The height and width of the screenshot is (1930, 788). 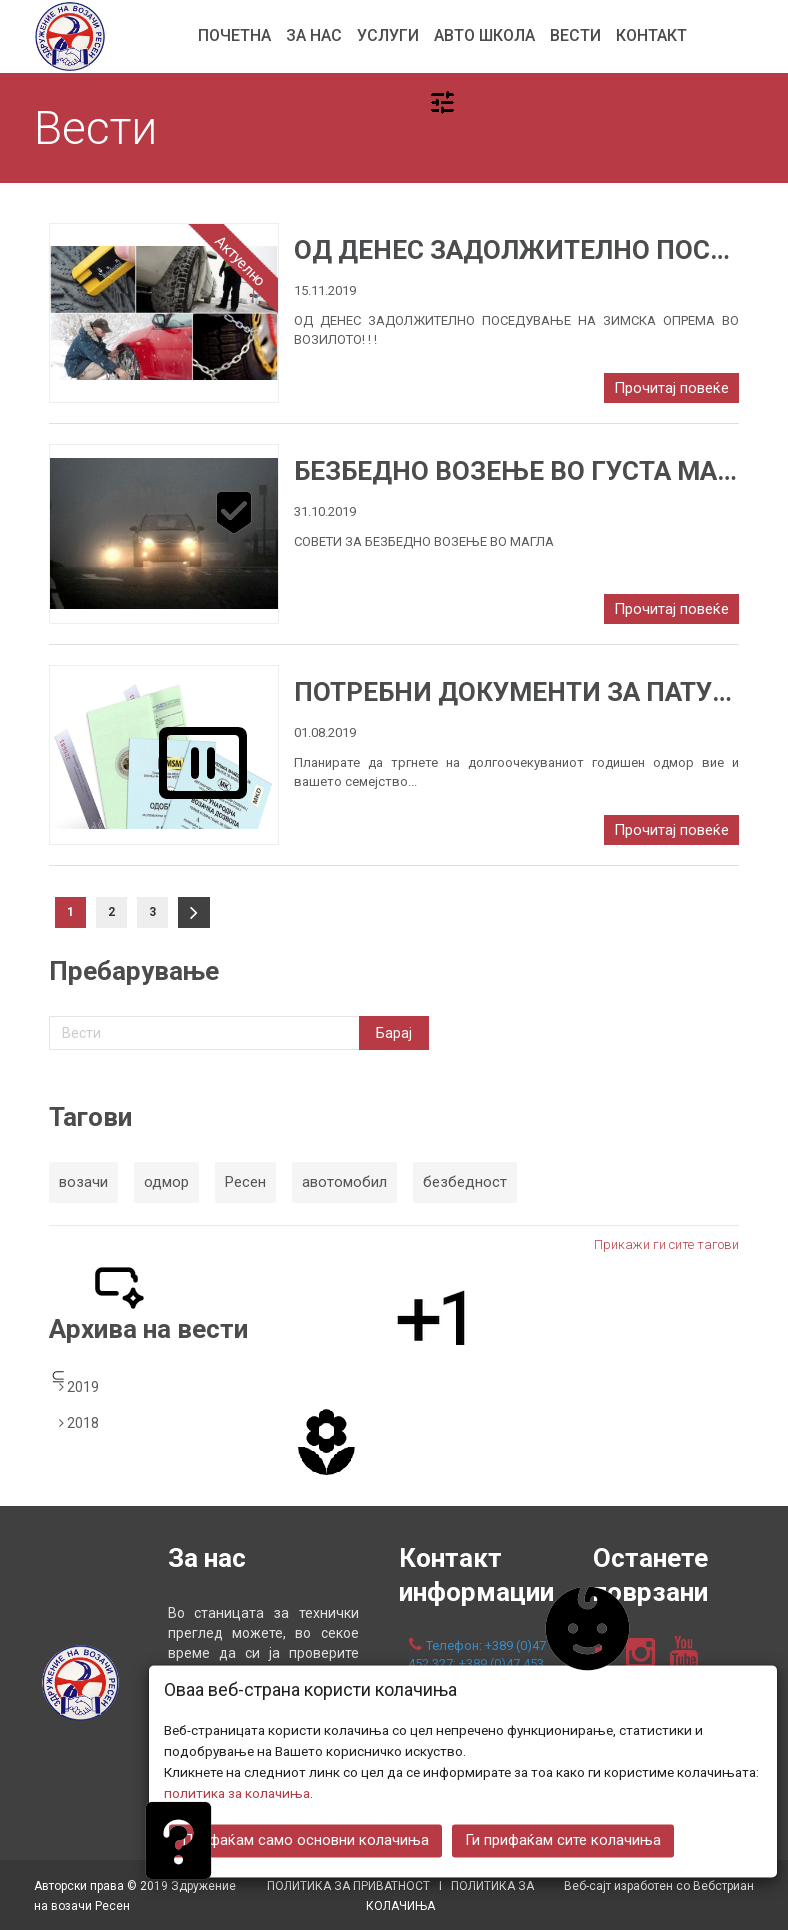 I want to click on indicates a verified or confirmed location, so click(x=234, y=513).